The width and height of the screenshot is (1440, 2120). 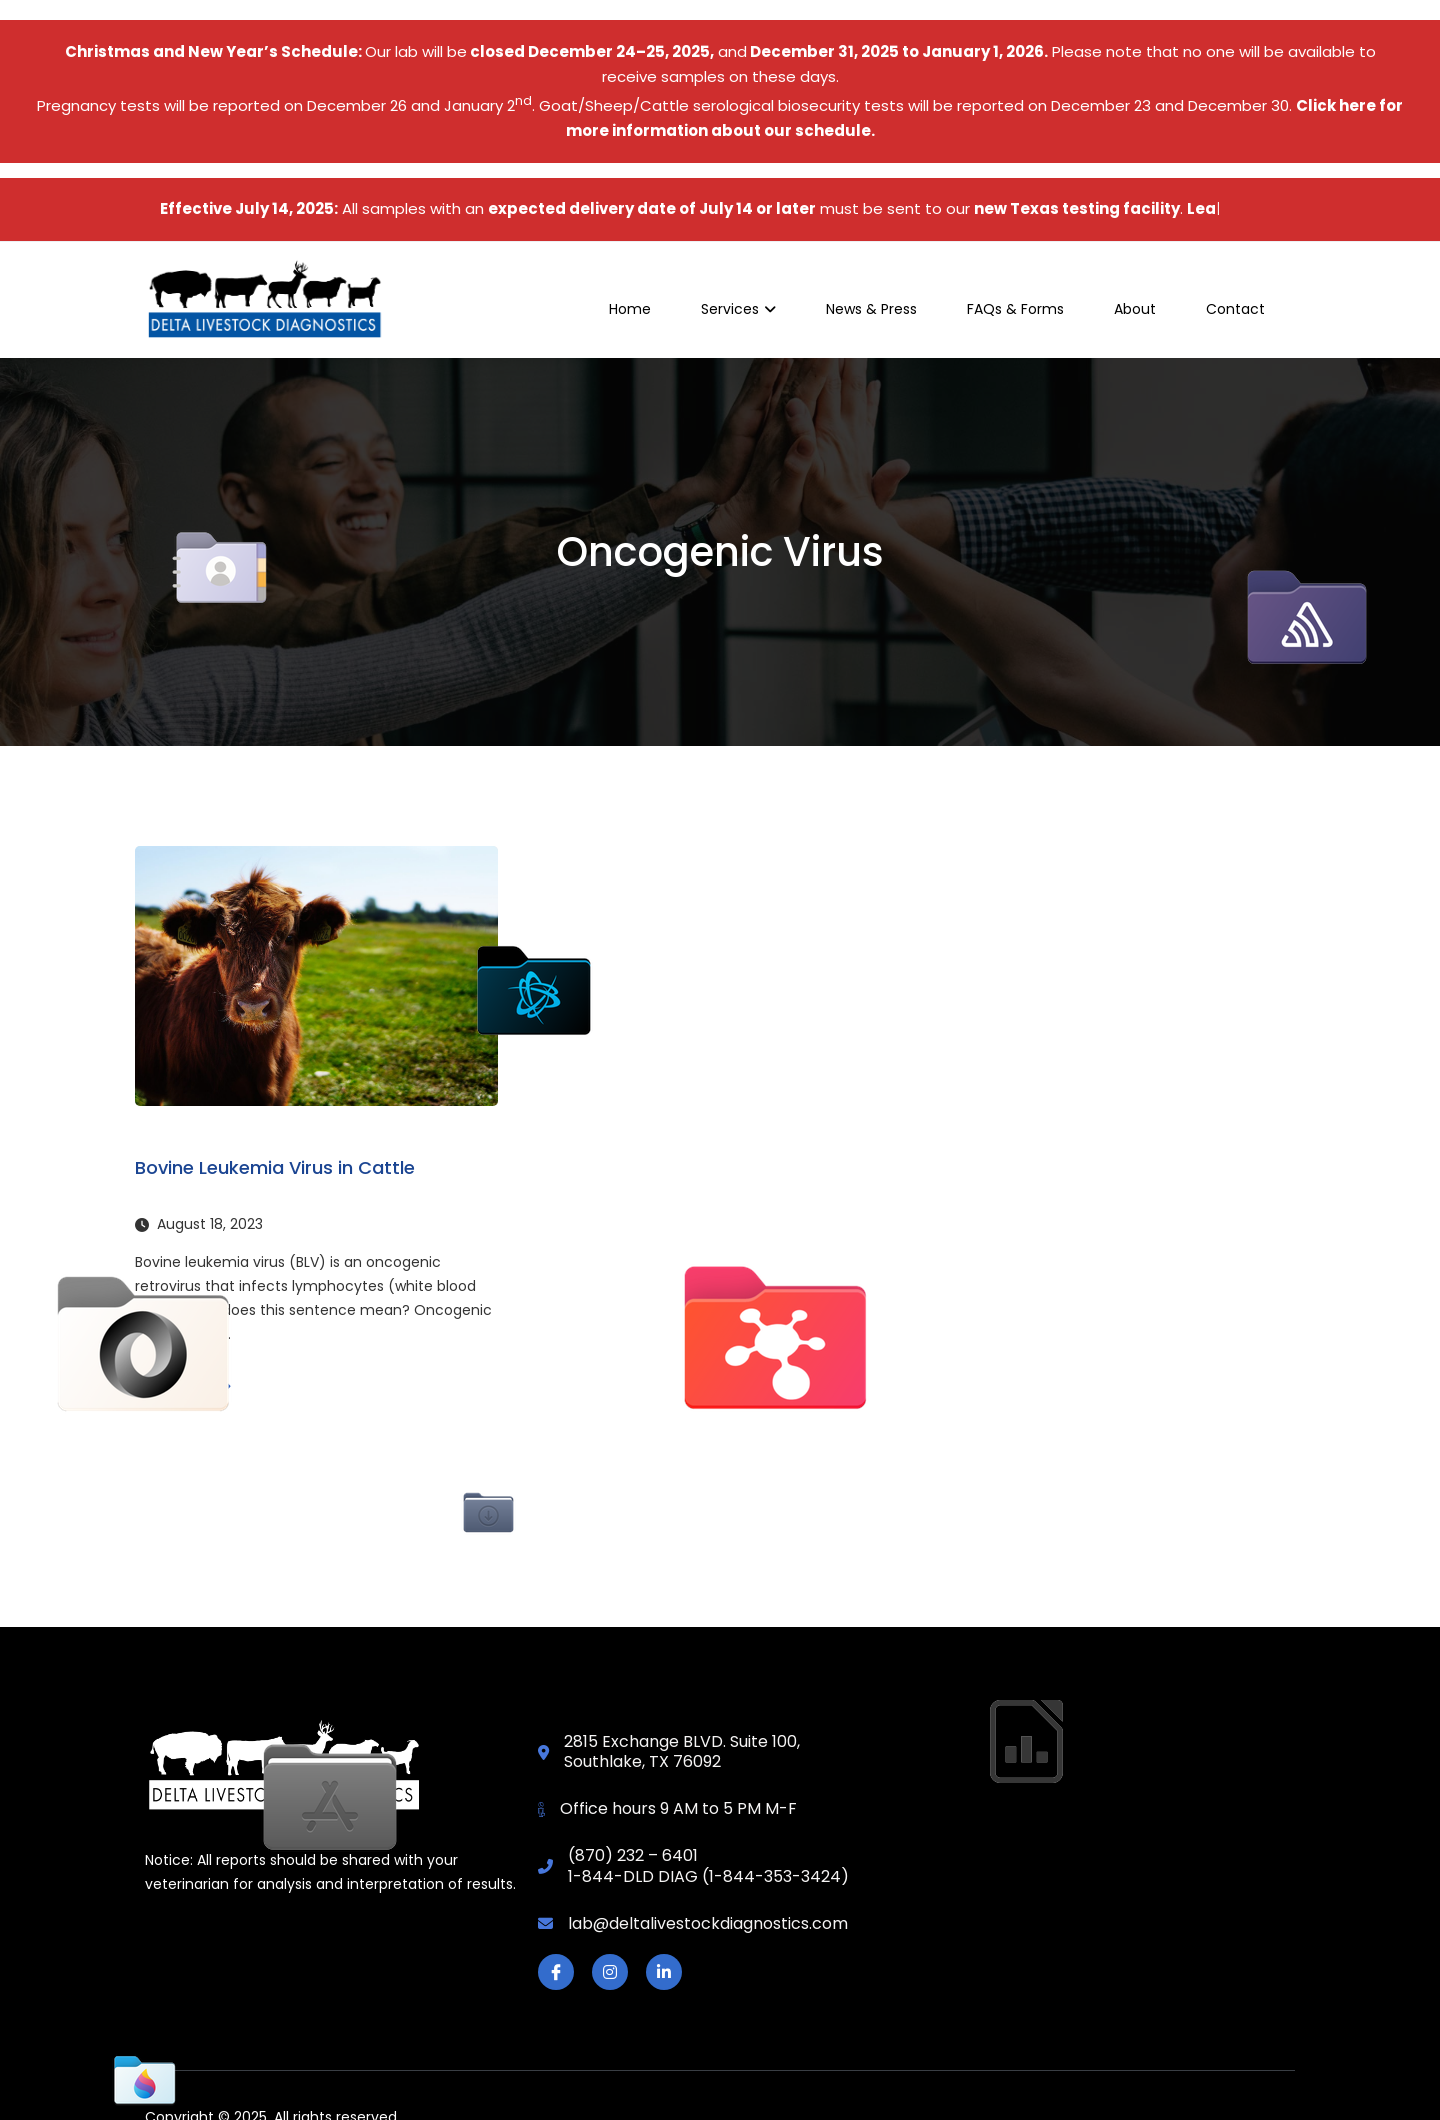 What do you see at coordinates (330, 1797) in the screenshot?
I see `open templates folder` at bounding box center [330, 1797].